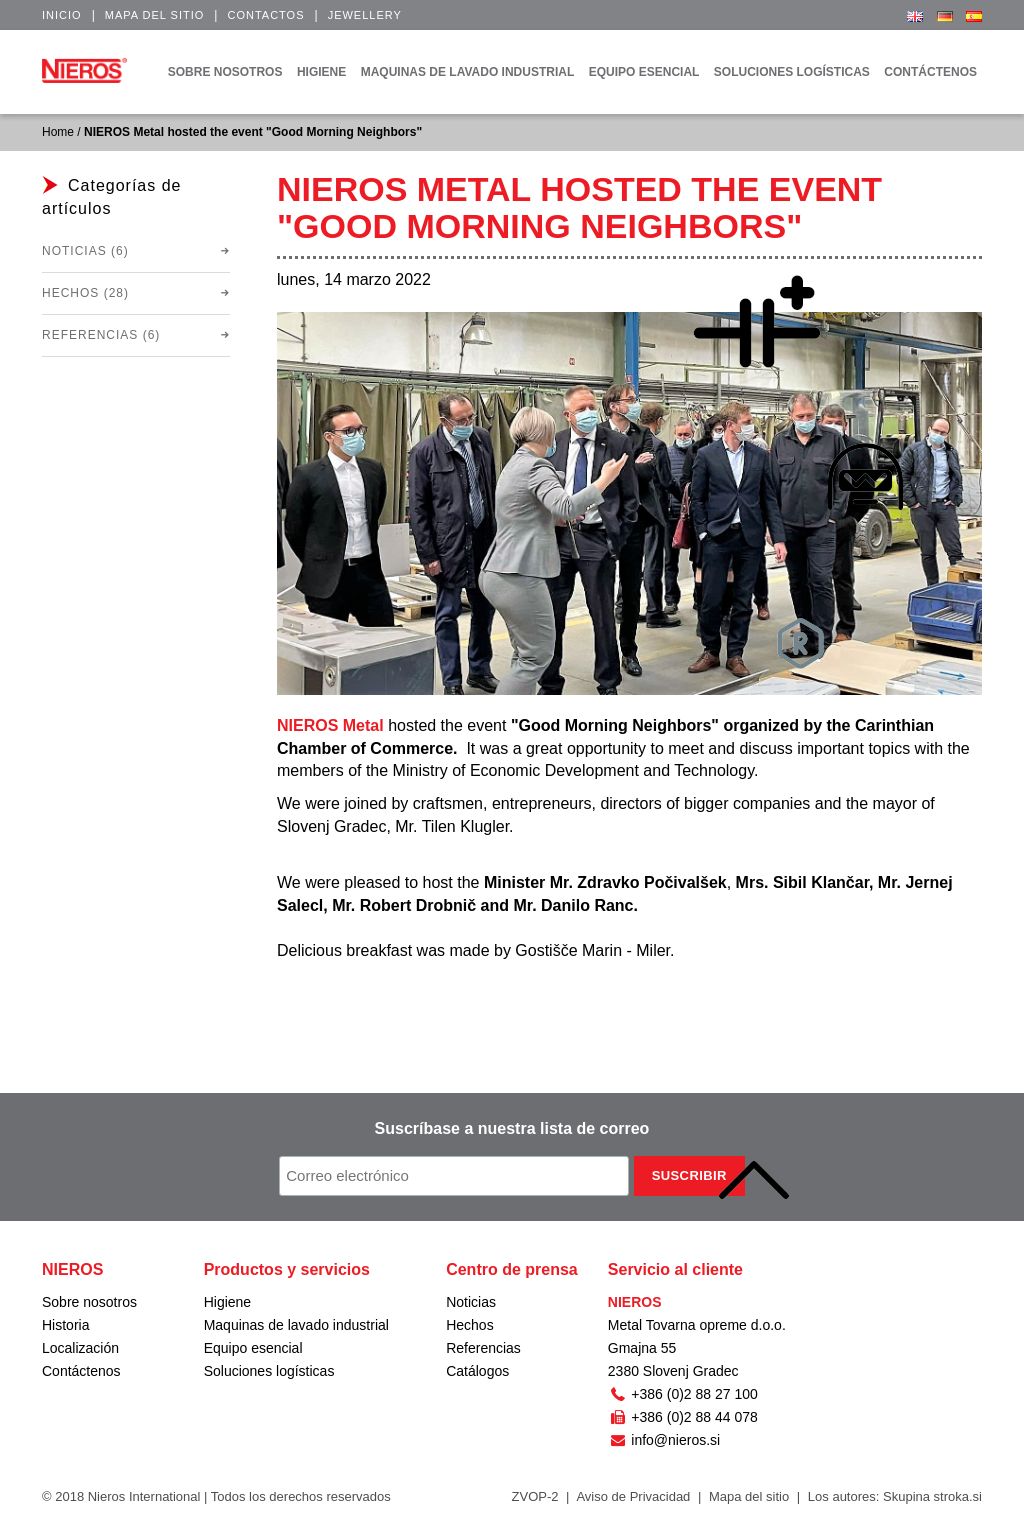 This screenshot has height=1521, width=1024. I want to click on polarized capacitor symbol in circuit diagrams, so click(757, 333).